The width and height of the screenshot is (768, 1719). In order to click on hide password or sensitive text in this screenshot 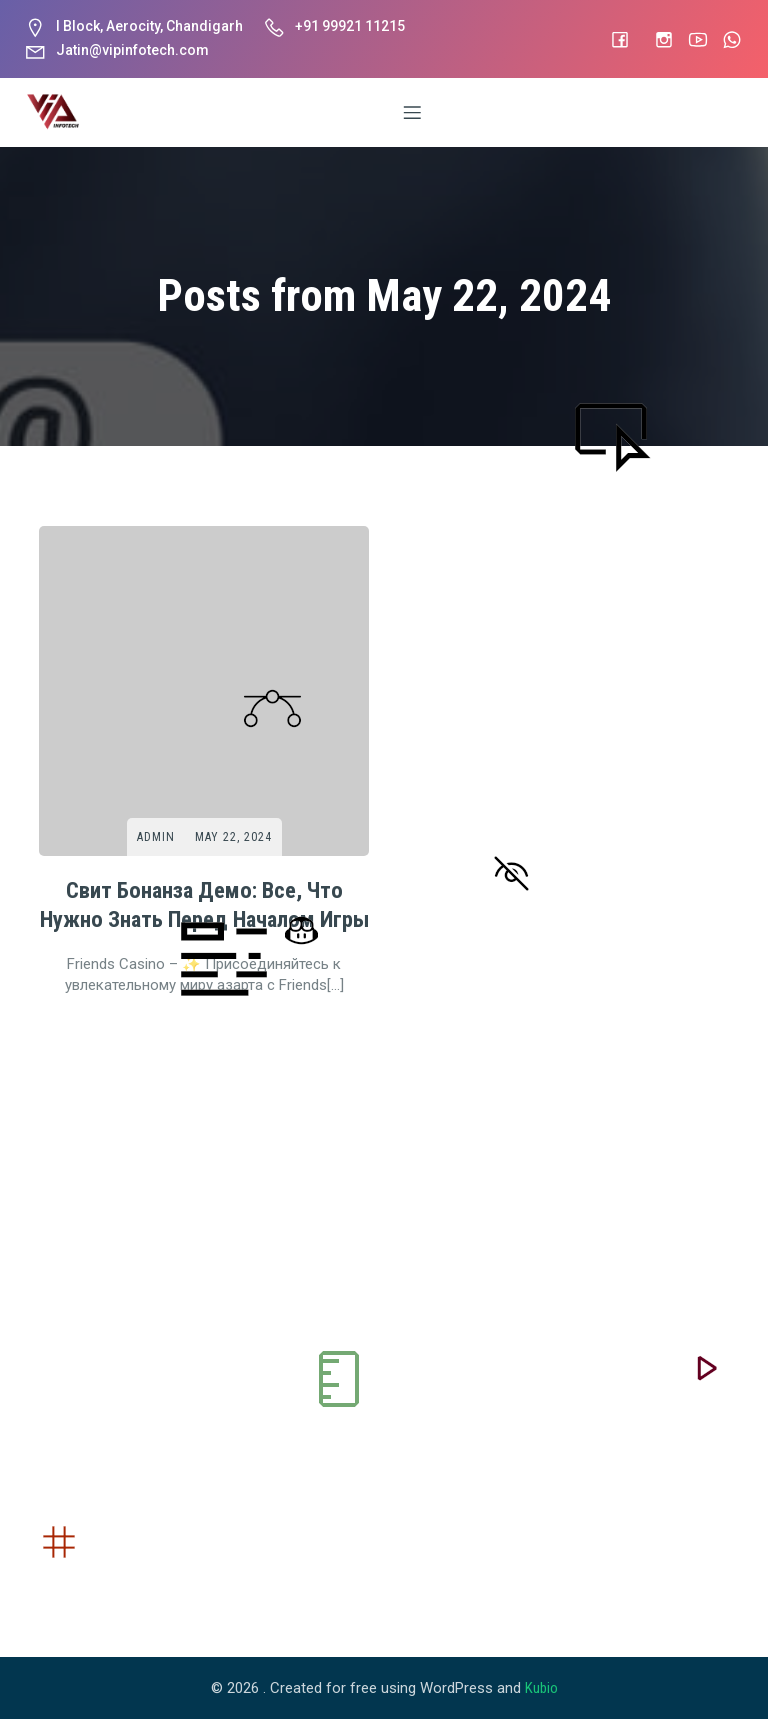, I will do `click(511, 873)`.